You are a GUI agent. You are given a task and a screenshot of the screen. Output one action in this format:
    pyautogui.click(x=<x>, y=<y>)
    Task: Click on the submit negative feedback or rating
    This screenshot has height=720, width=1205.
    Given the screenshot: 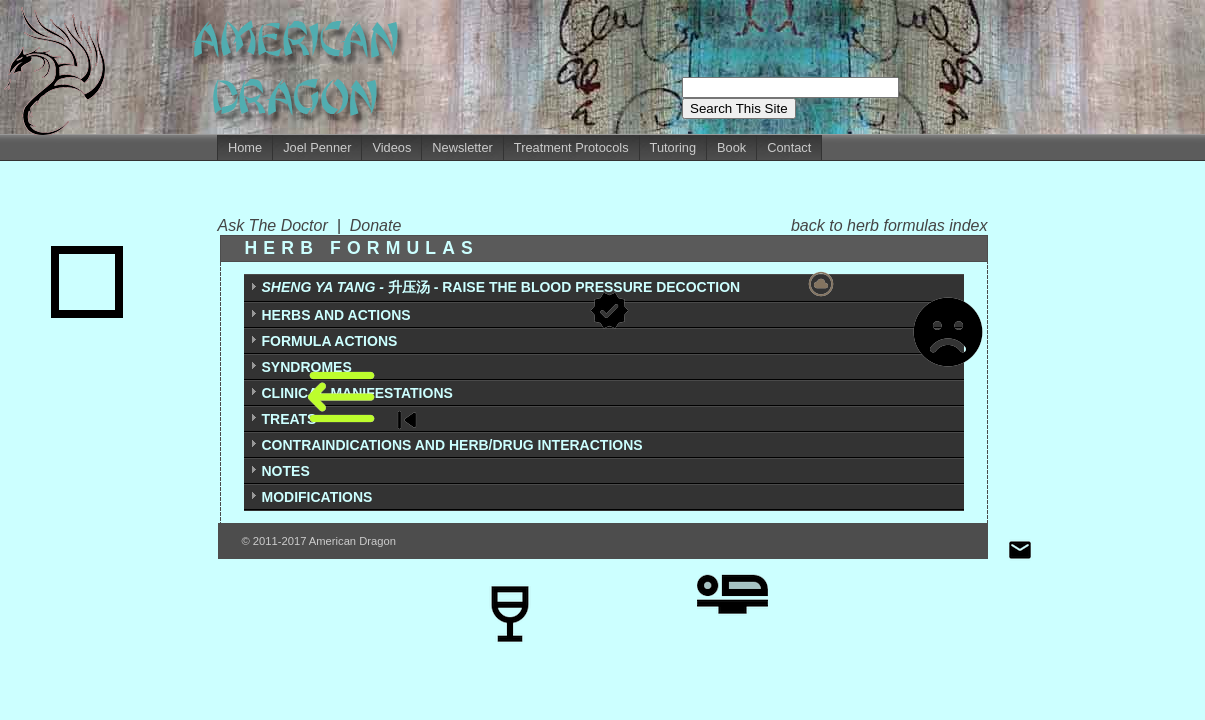 What is the action you would take?
    pyautogui.click(x=948, y=332)
    